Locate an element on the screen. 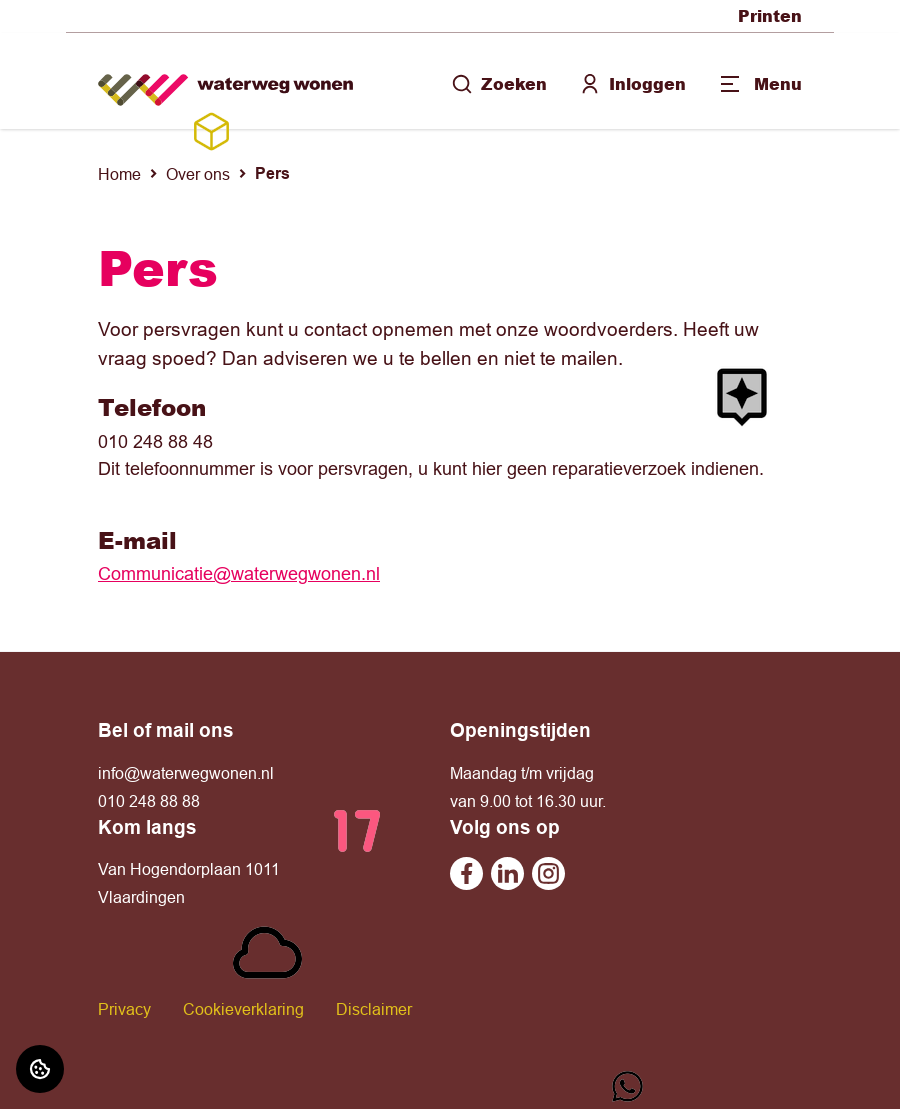  cloud storage or sync status is located at coordinates (267, 952).